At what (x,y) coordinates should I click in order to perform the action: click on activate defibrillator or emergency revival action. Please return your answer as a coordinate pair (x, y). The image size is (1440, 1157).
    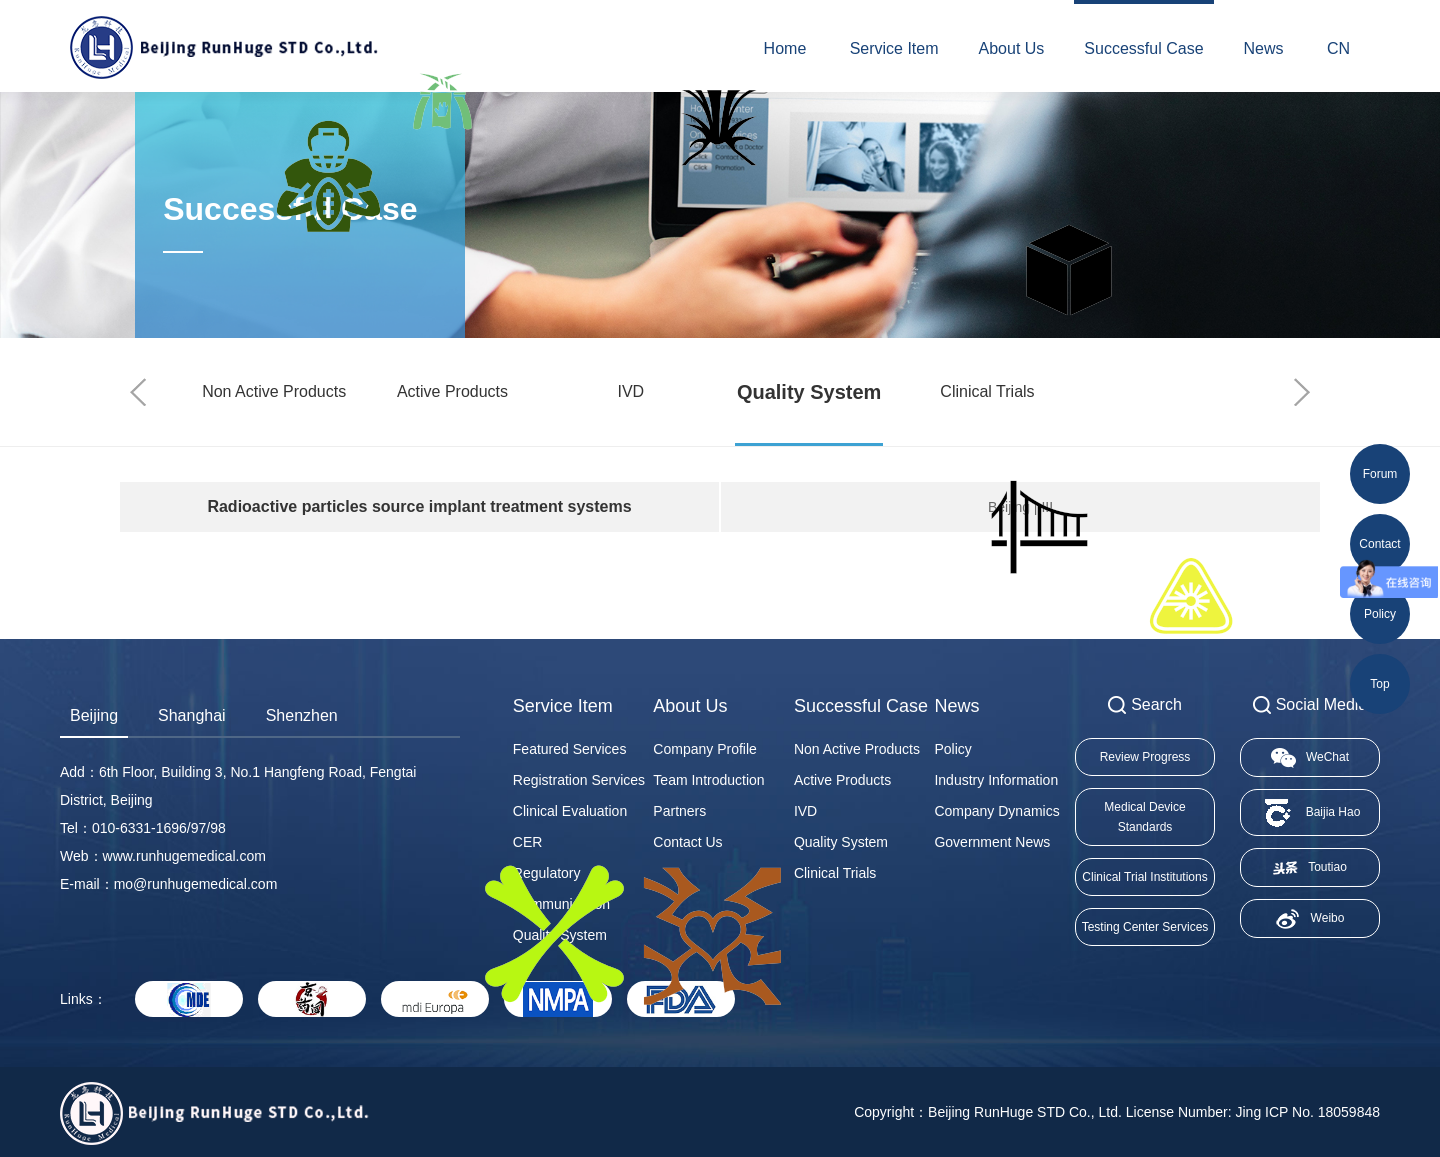
    Looking at the image, I should click on (712, 936).